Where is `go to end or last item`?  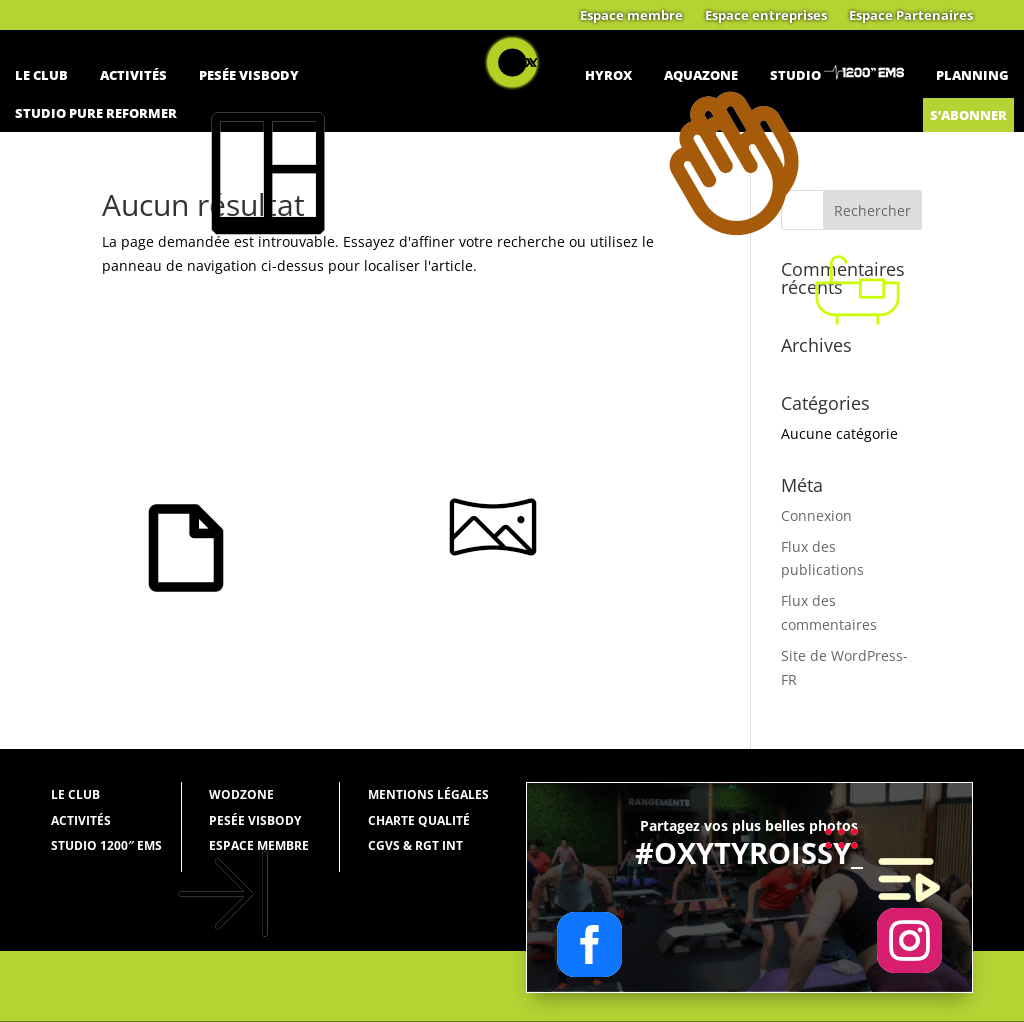 go to end or last item is located at coordinates (225, 894).